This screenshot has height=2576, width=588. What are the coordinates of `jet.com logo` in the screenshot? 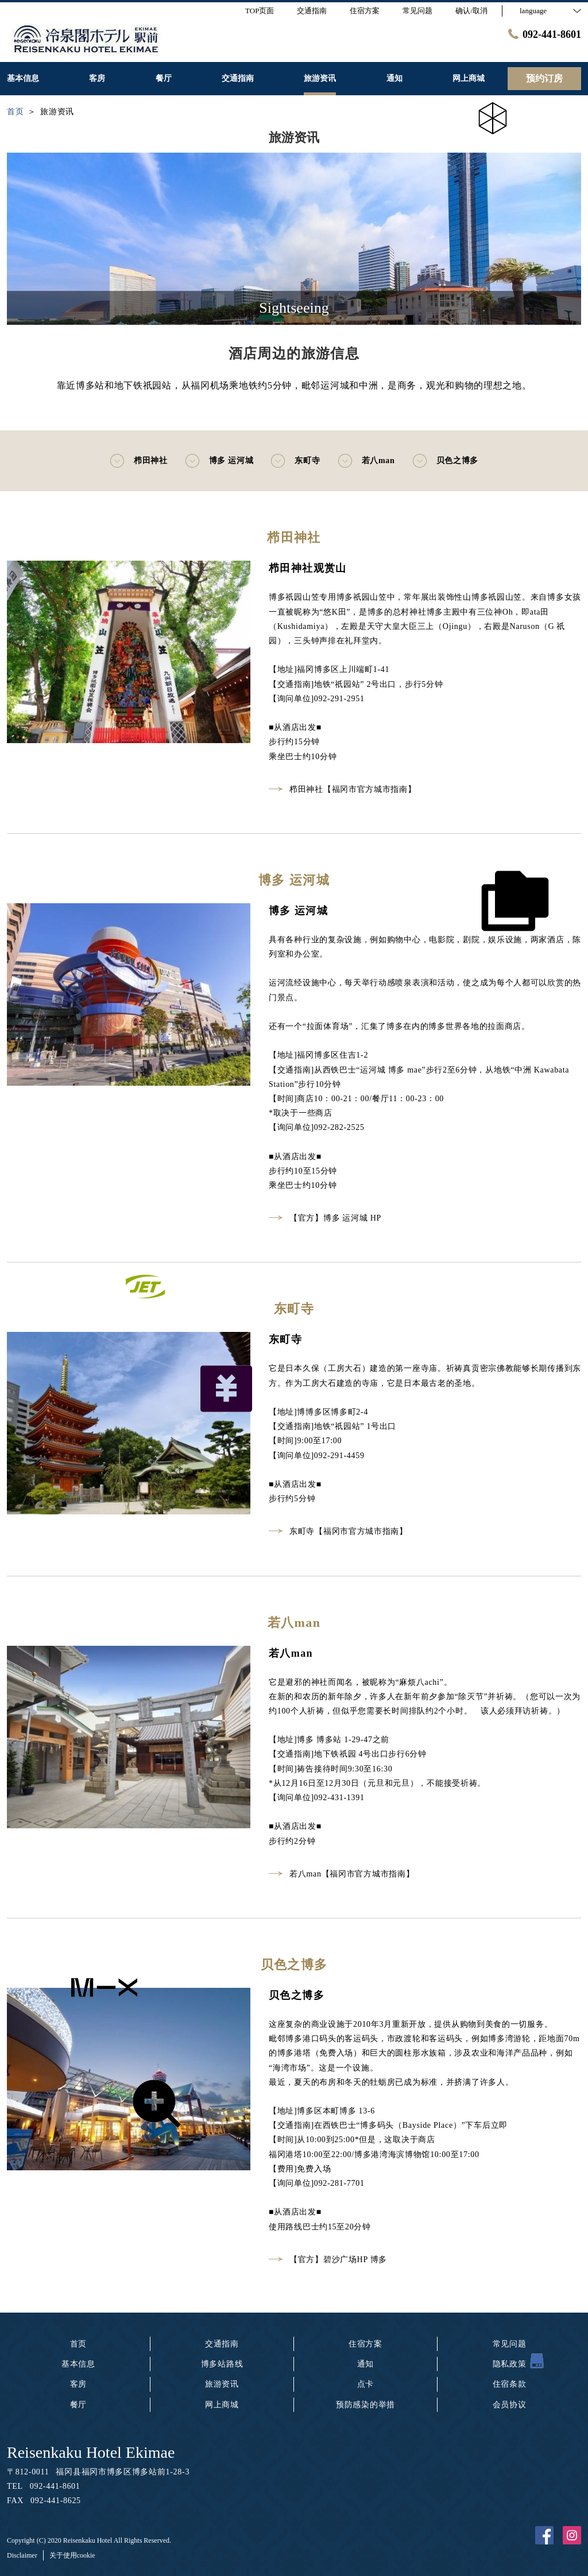 It's located at (145, 1287).